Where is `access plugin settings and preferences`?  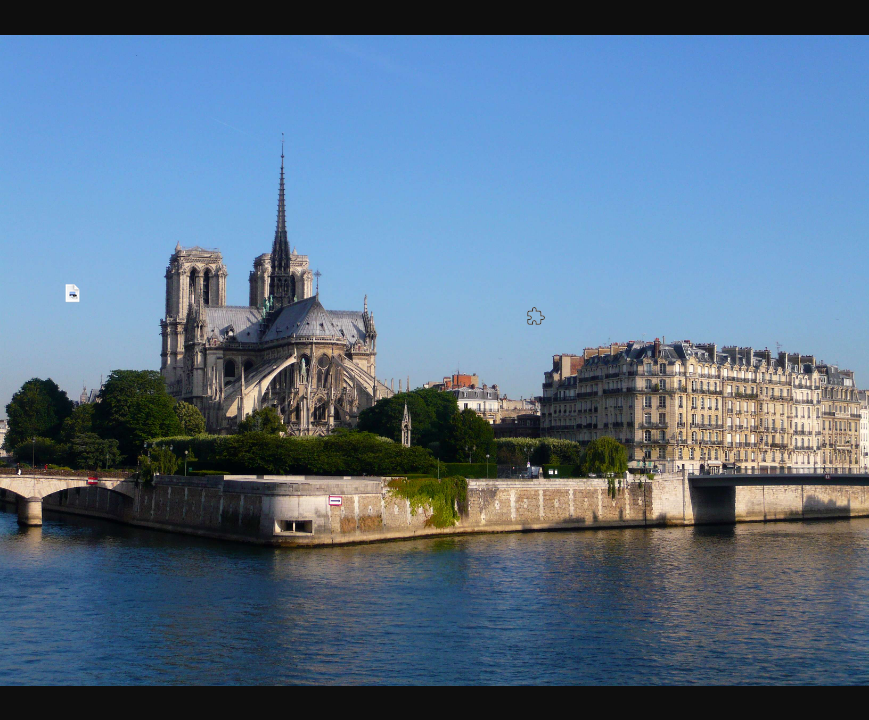
access plugin settings and preferences is located at coordinates (535, 316).